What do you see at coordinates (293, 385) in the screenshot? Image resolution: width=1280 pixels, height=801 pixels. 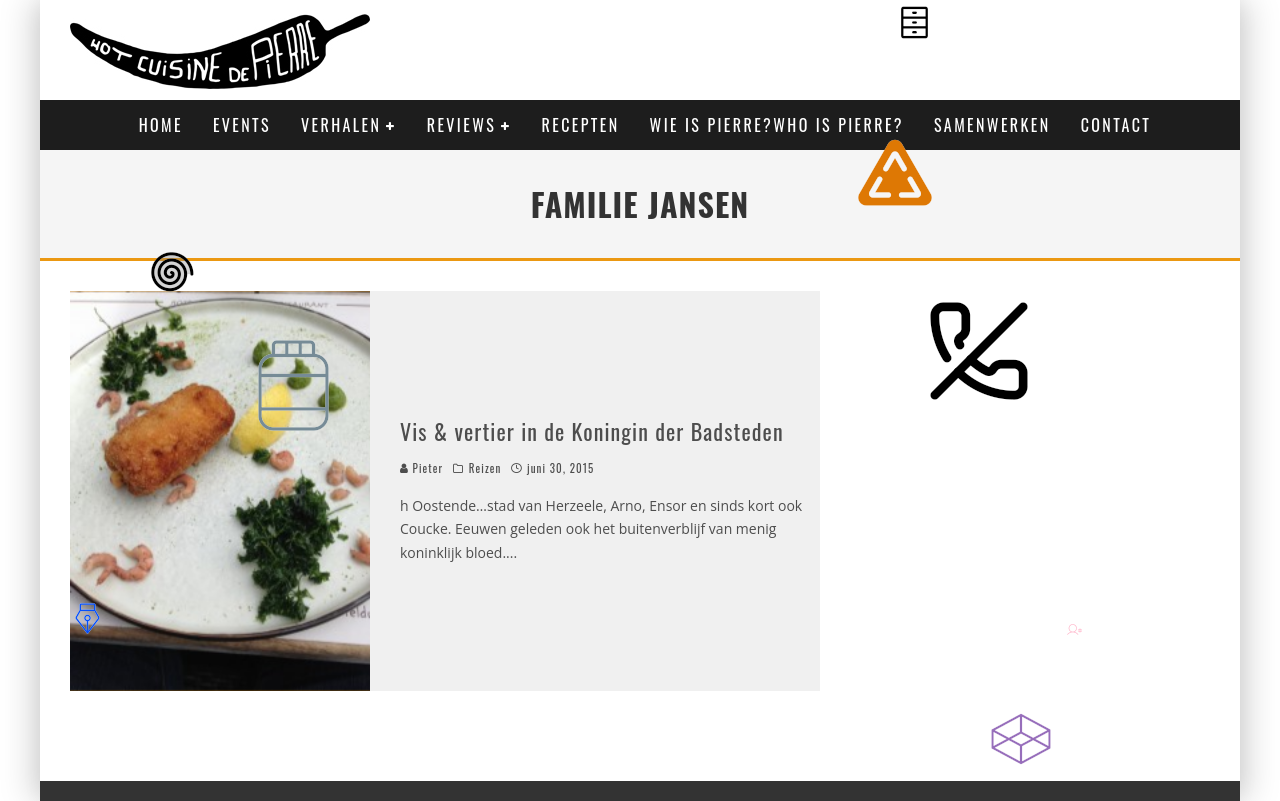 I see `view or manage stored items` at bounding box center [293, 385].